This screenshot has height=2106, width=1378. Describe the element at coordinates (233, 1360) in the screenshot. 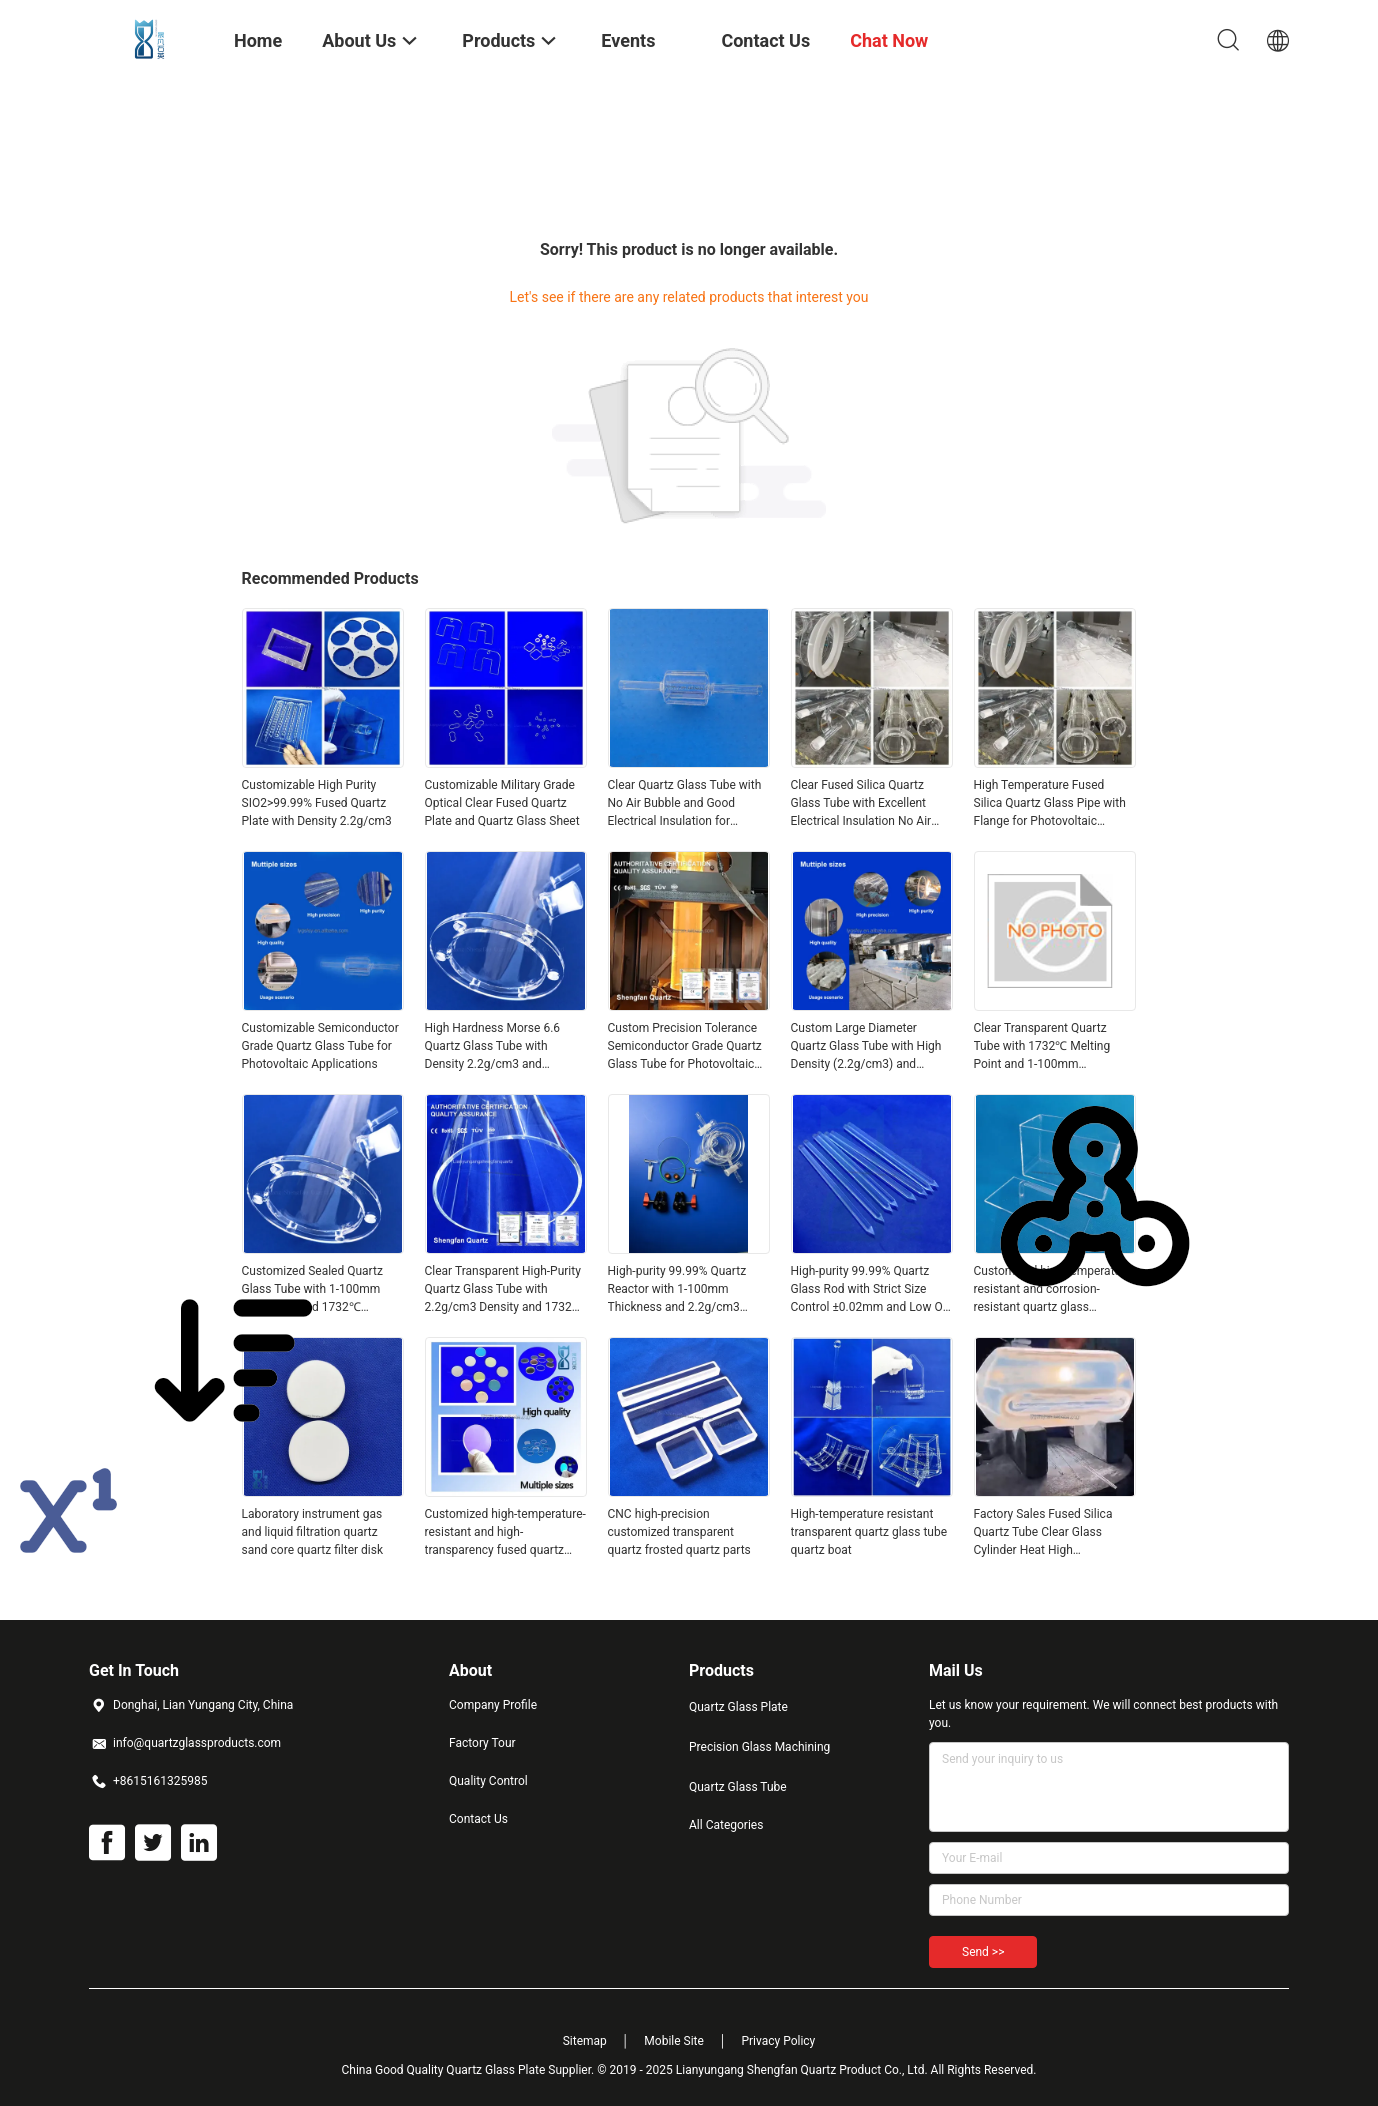

I see `sort items from largest to smallest` at that location.